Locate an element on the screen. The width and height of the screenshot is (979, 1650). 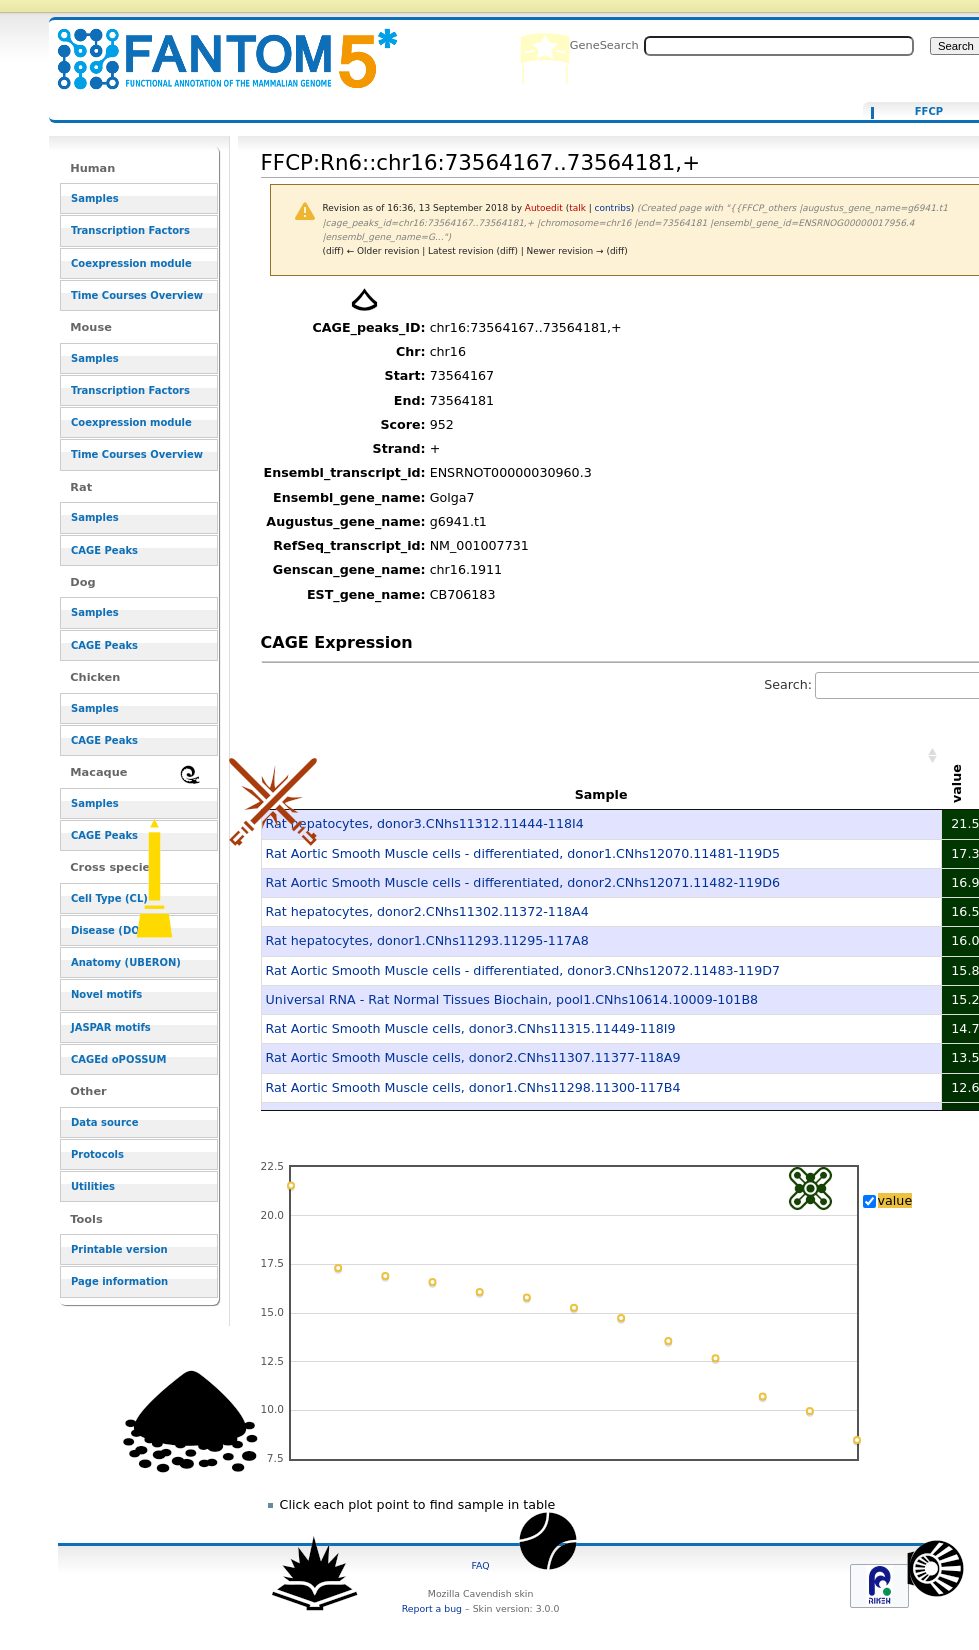
access lightsaber combat or duel mode is located at coordinates (273, 802).